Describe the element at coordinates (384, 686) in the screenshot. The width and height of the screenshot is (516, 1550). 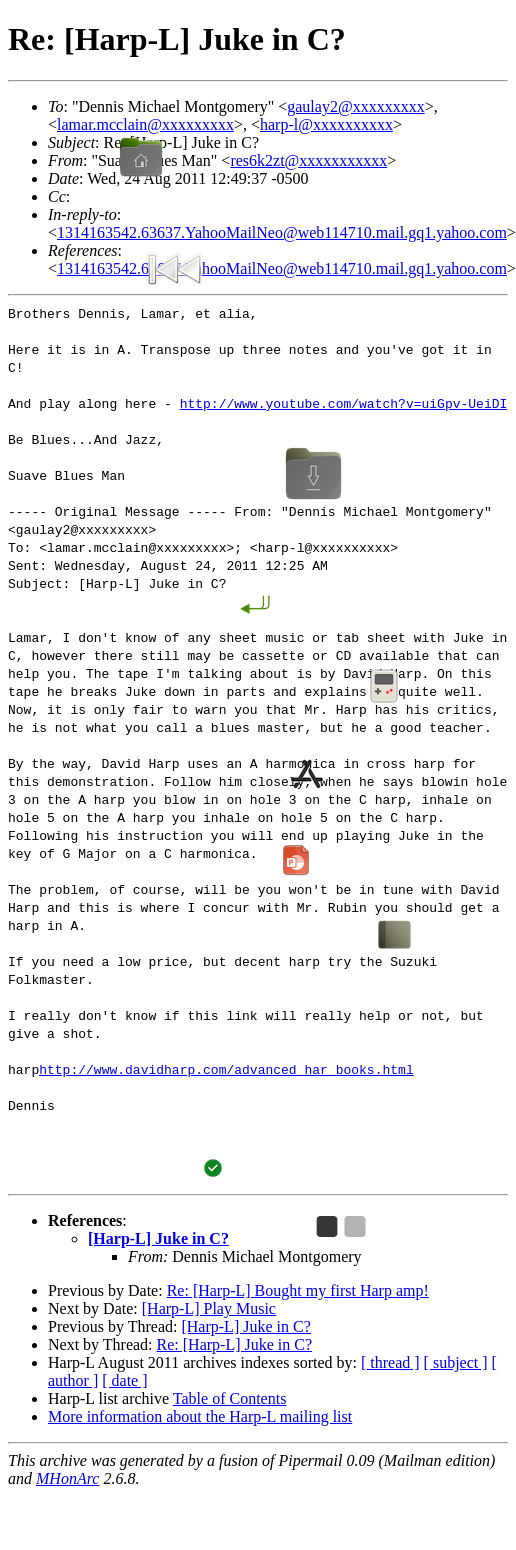
I see `open the games app or game store` at that location.